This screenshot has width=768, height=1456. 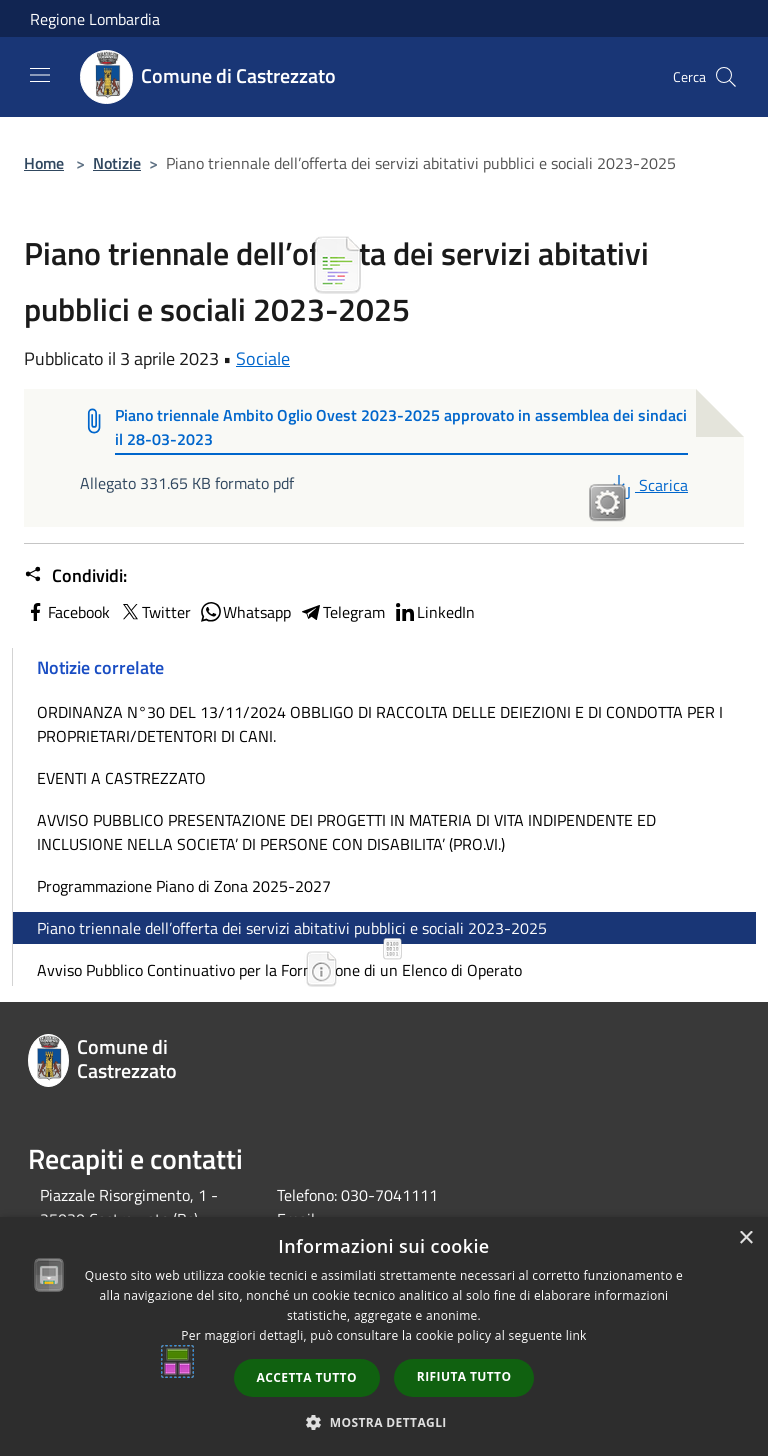 What do you see at coordinates (177, 1361) in the screenshot?
I see `select all items in the current view` at bounding box center [177, 1361].